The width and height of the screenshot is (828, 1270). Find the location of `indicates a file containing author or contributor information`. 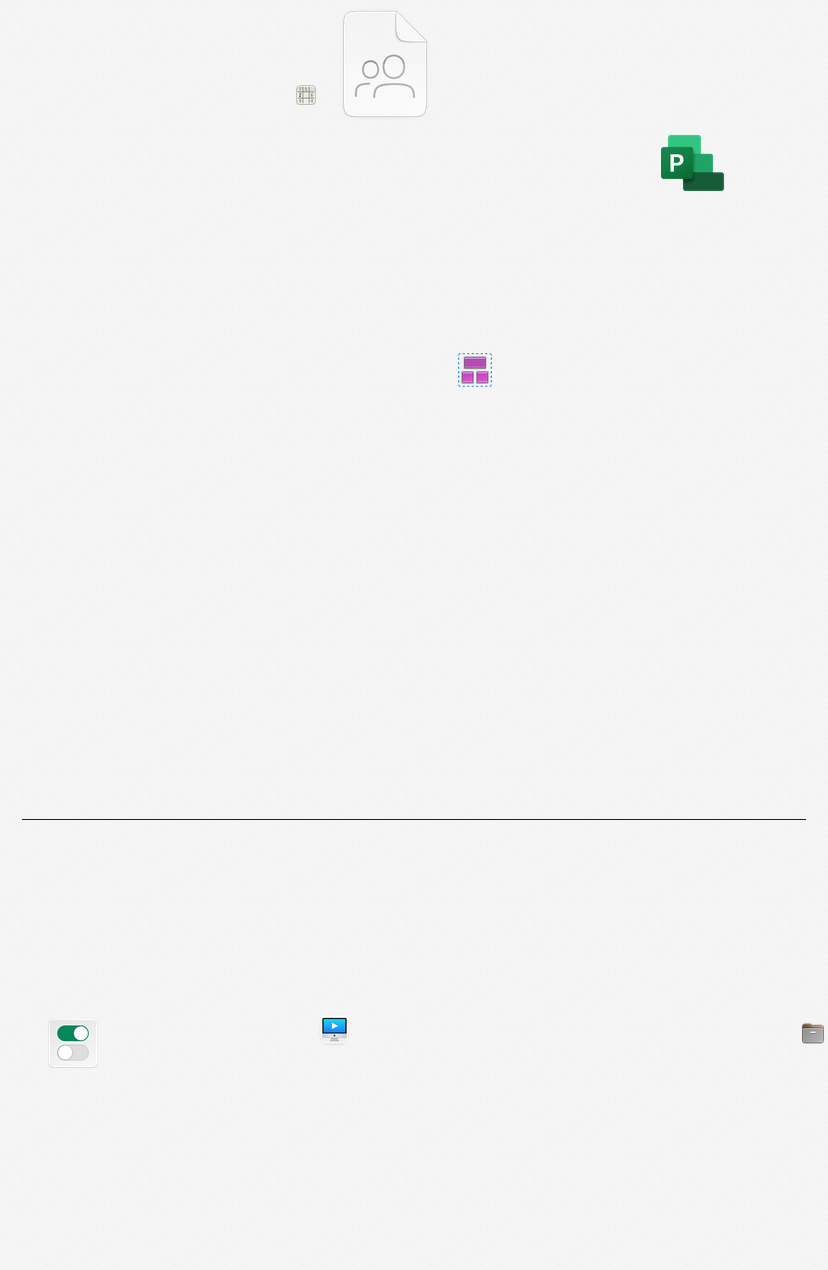

indicates a file containing author or contributor information is located at coordinates (385, 64).